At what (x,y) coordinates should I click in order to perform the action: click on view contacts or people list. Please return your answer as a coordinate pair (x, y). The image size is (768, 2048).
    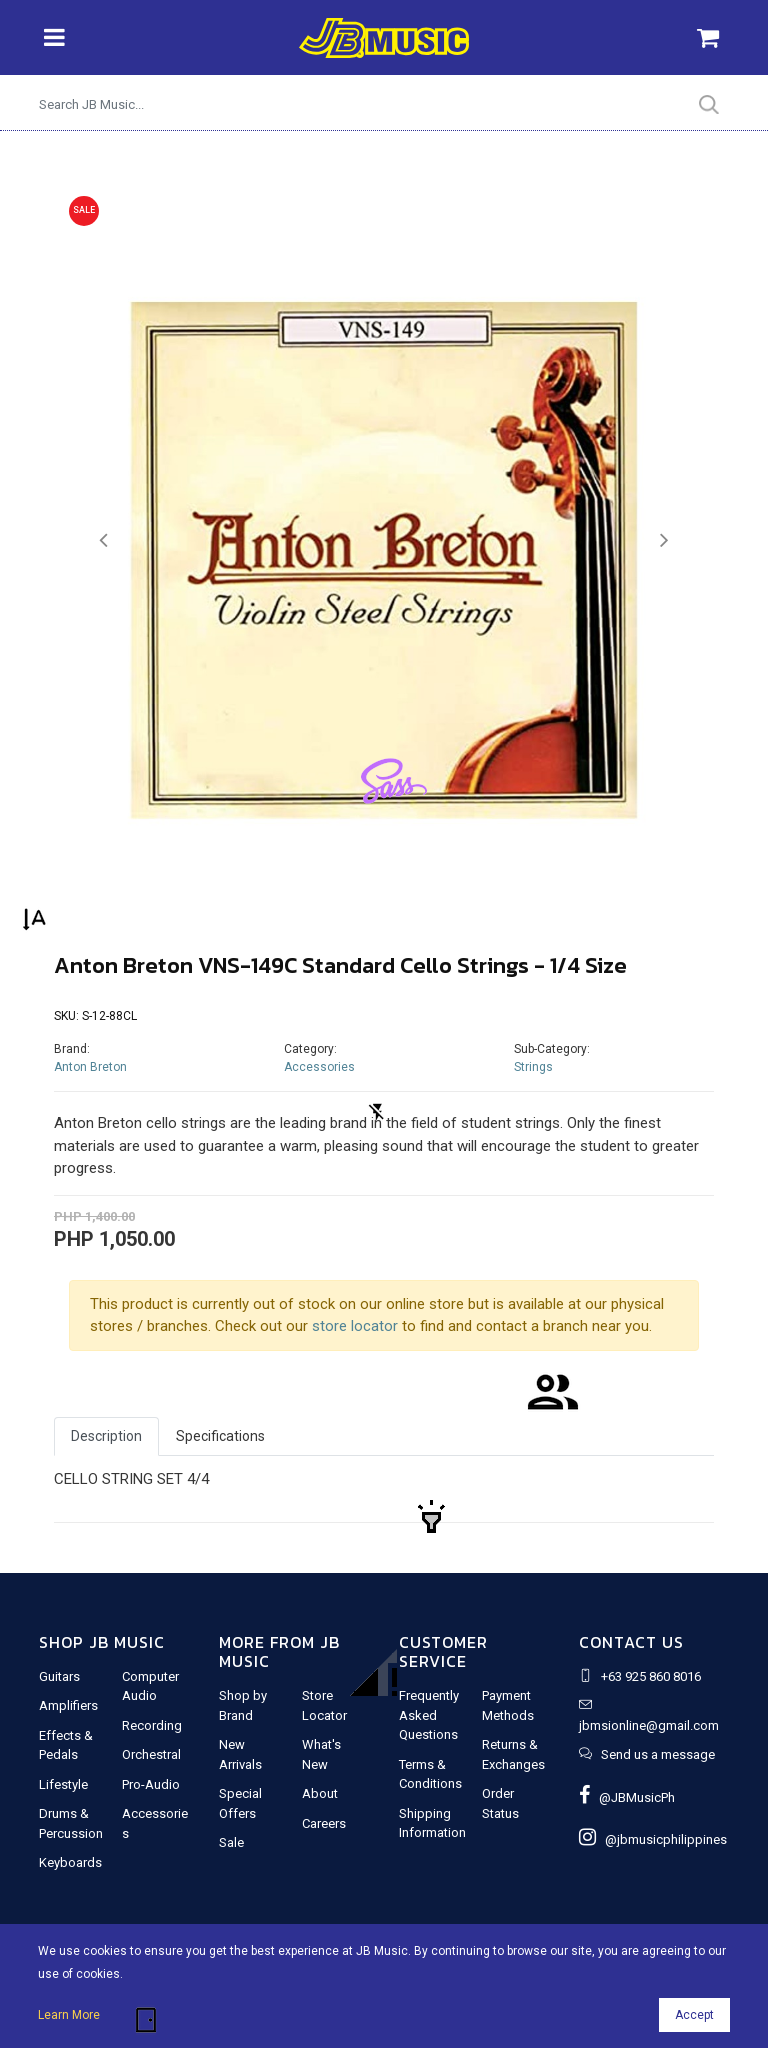
    Looking at the image, I should click on (553, 1392).